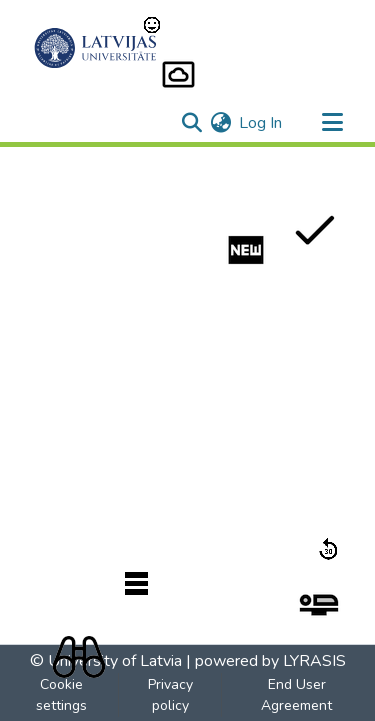  I want to click on confirm or submit an action, so click(314, 229).